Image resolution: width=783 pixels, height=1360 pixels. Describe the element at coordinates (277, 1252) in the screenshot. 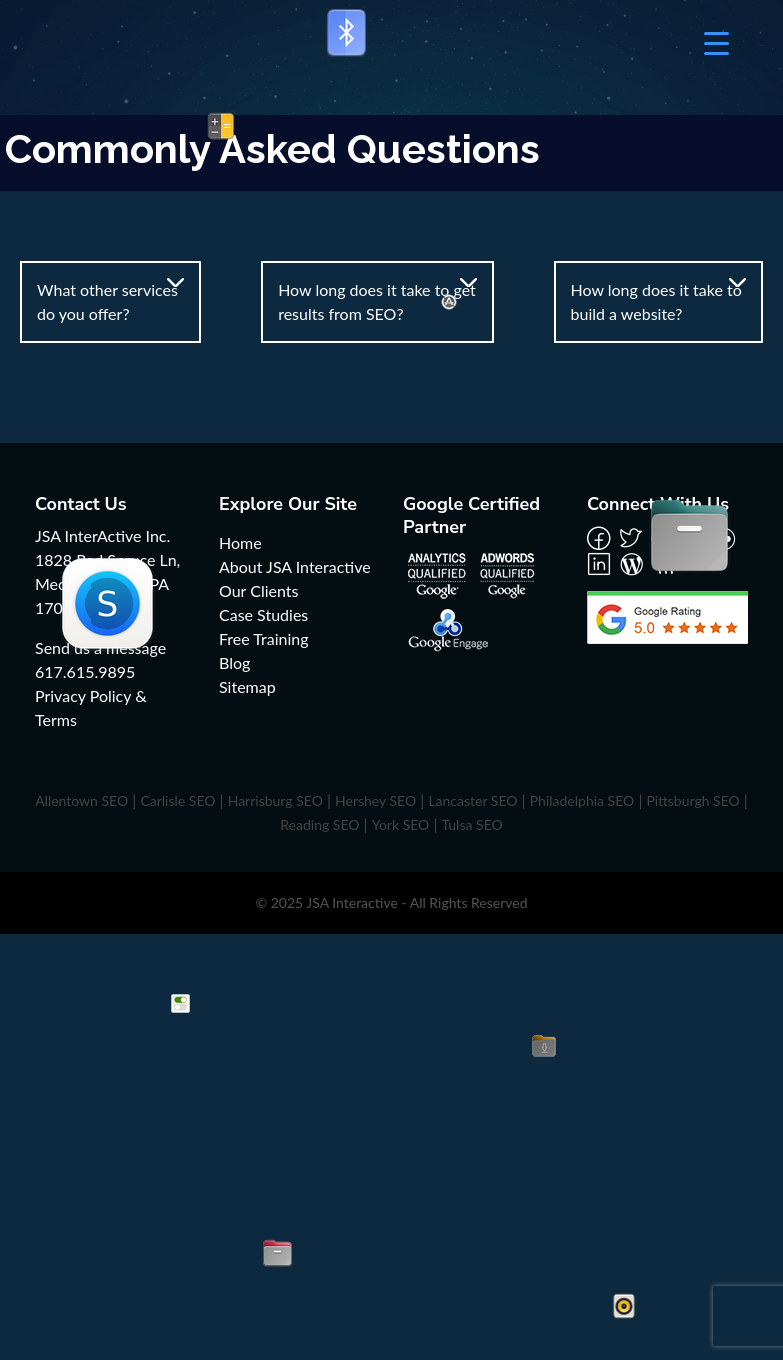

I see `open the nautilus file manager` at that location.